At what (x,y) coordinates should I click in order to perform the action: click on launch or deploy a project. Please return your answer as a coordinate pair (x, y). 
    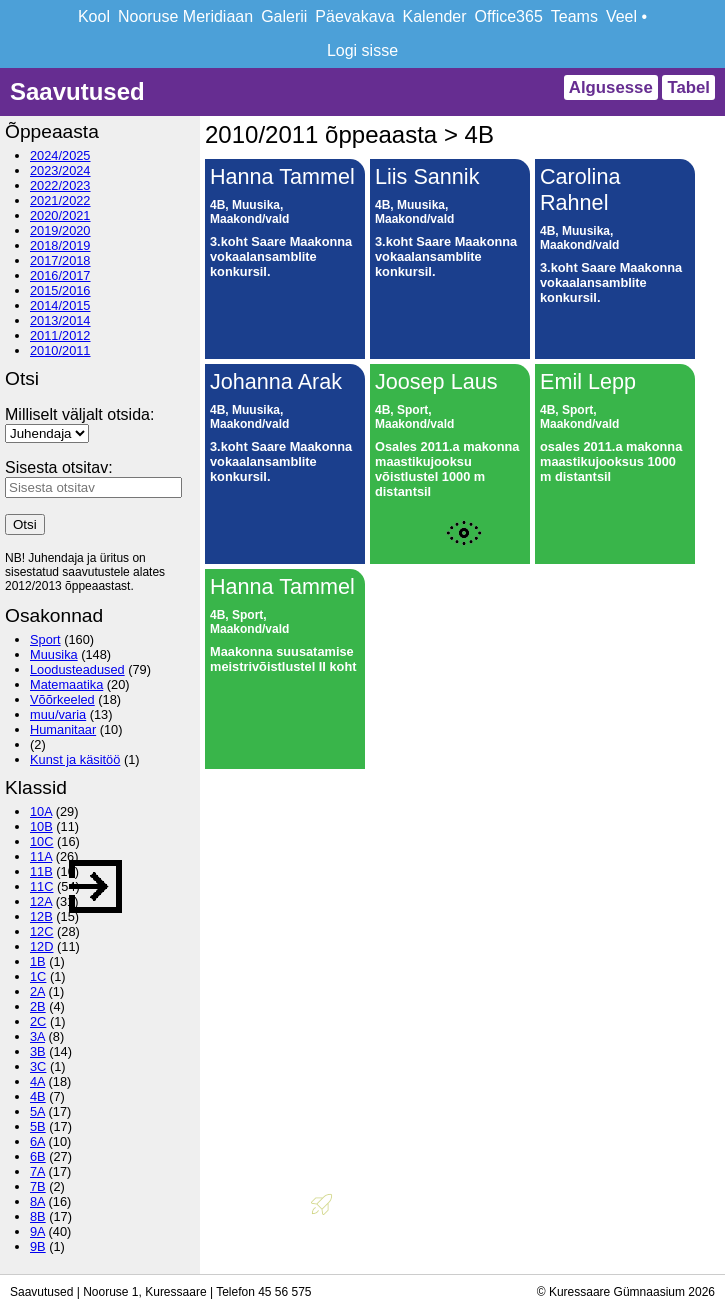
    Looking at the image, I should click on (322, 1204).